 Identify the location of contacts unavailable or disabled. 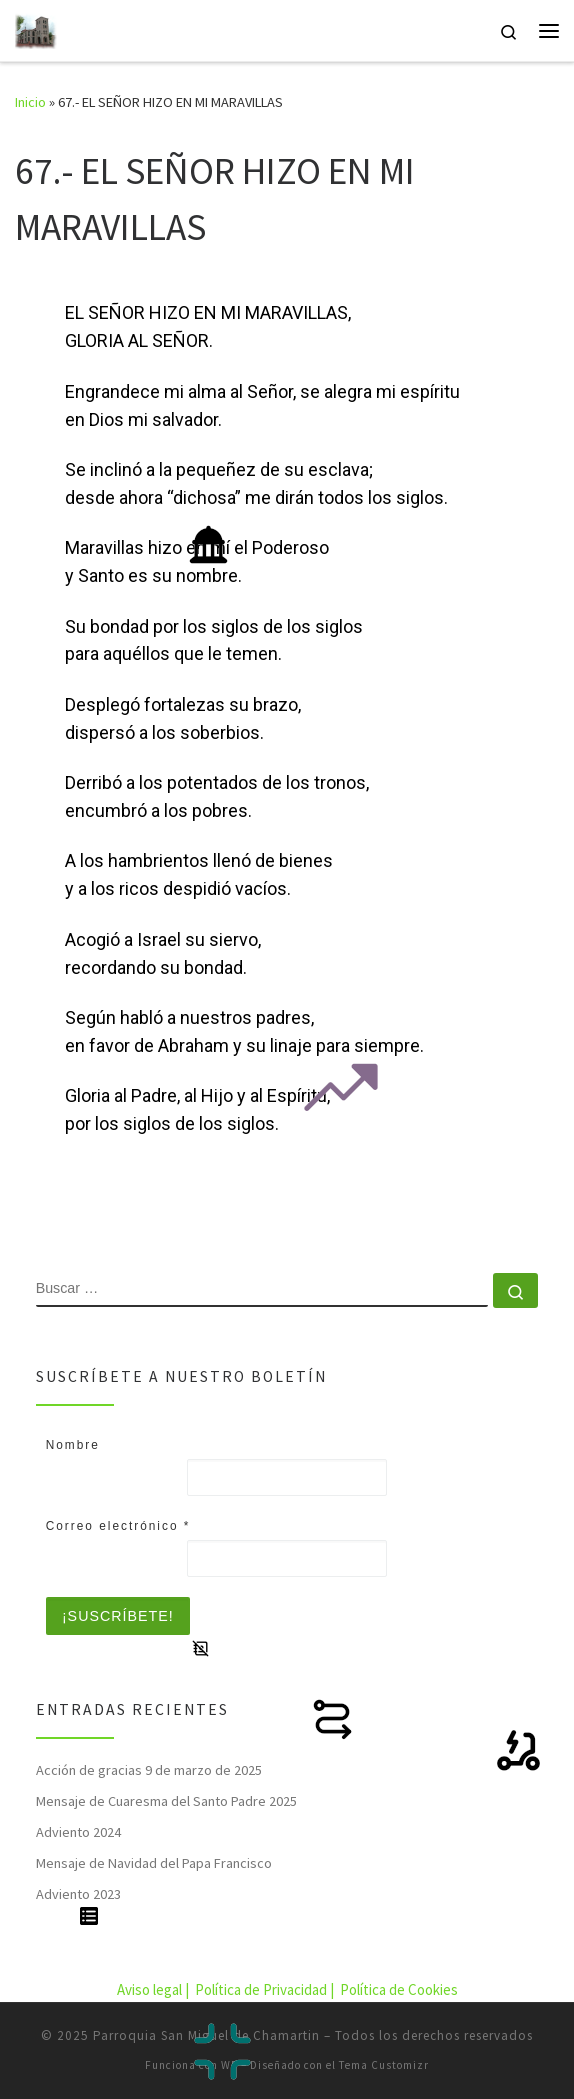
(200, 1648).